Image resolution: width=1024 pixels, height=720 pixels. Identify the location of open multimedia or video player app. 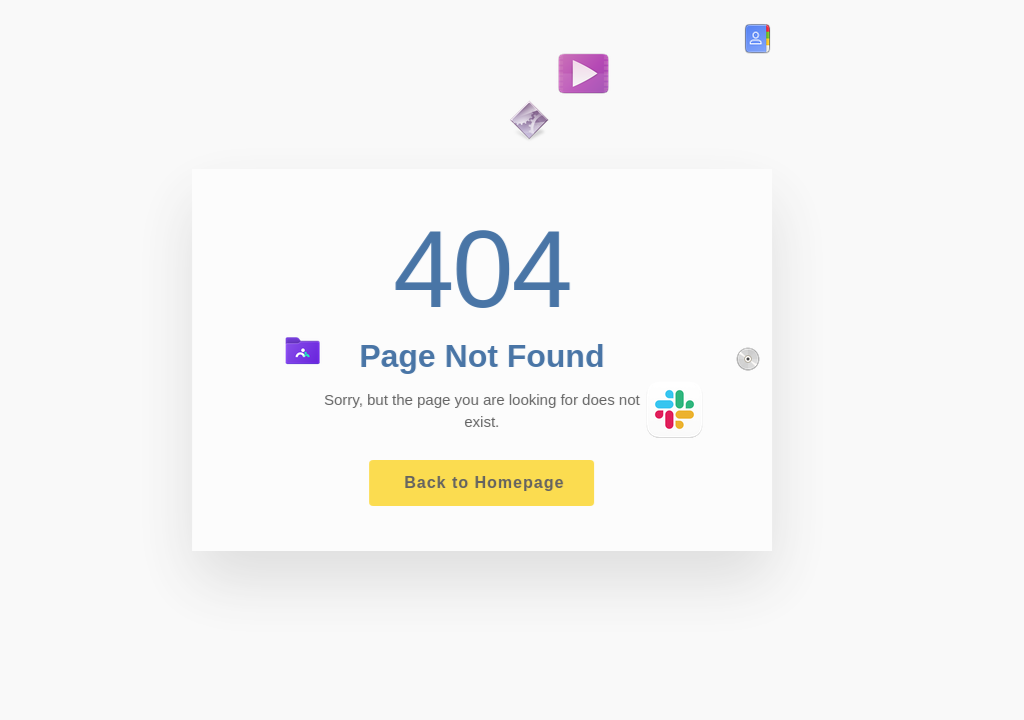
(583, 73).